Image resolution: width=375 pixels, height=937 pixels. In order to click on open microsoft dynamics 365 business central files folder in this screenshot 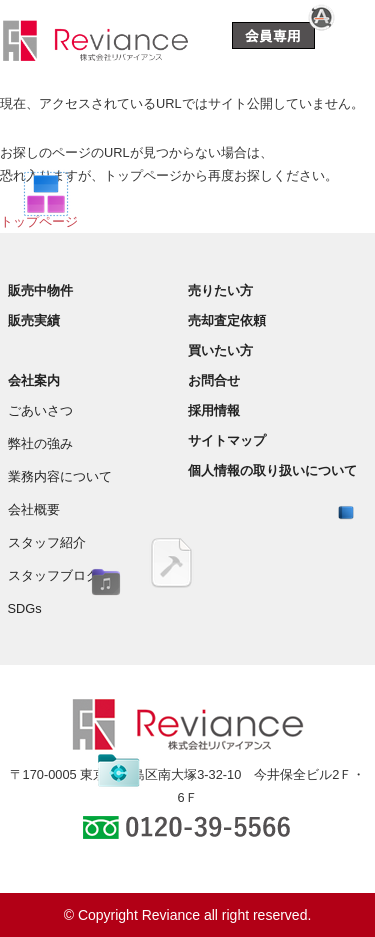, I will do `click(118, 771)`.